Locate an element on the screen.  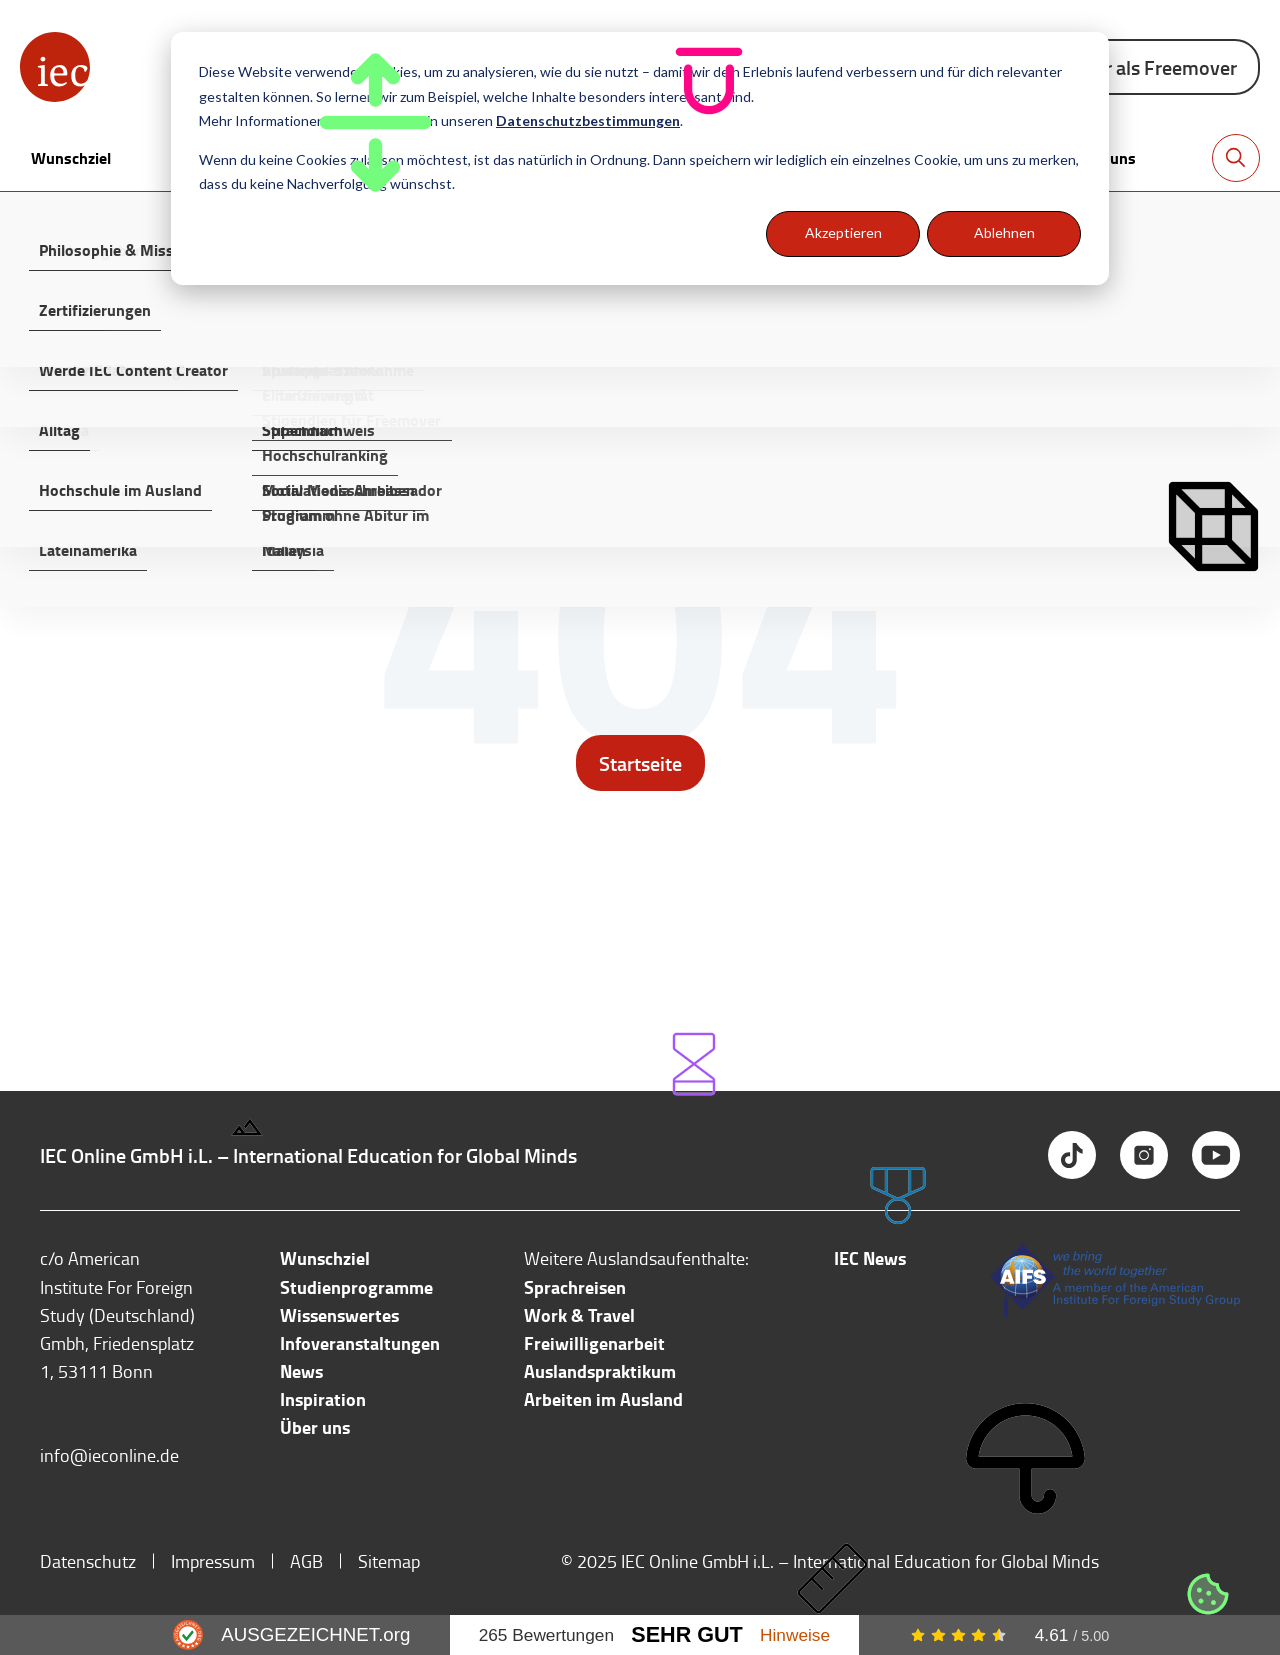
view 3D model or object is located at coordinates (1213, 526).